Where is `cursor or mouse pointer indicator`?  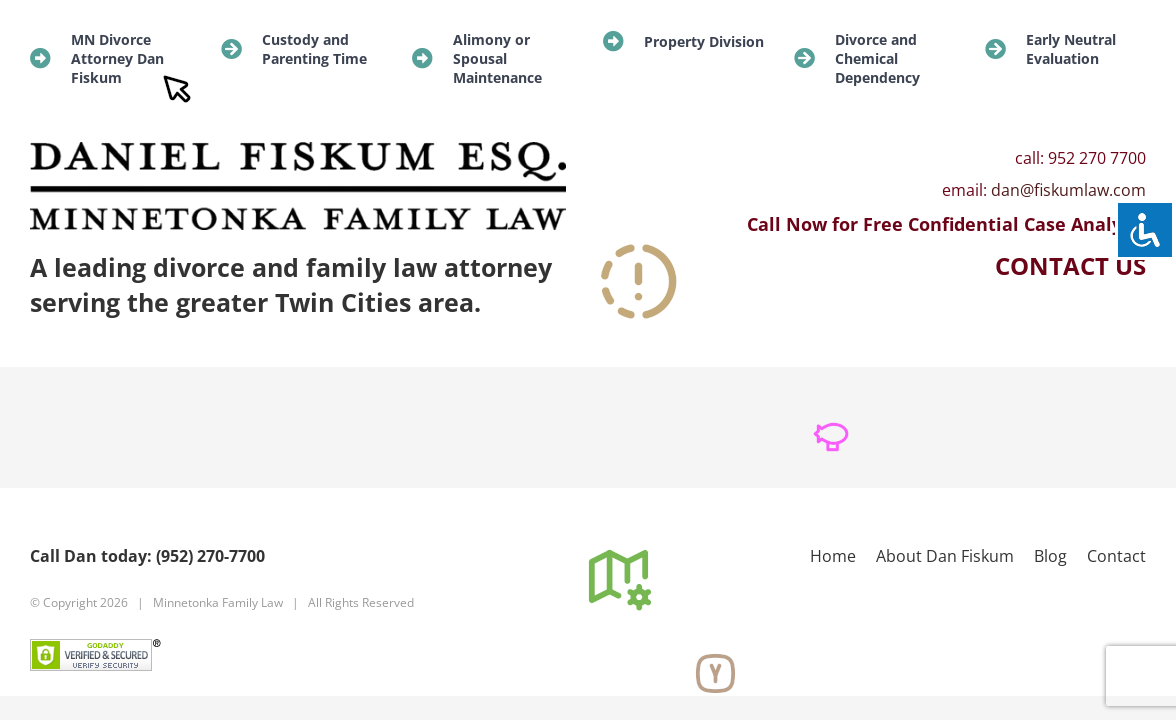 cursor or mouse pointer indicator is located at coordinates (177, 89).